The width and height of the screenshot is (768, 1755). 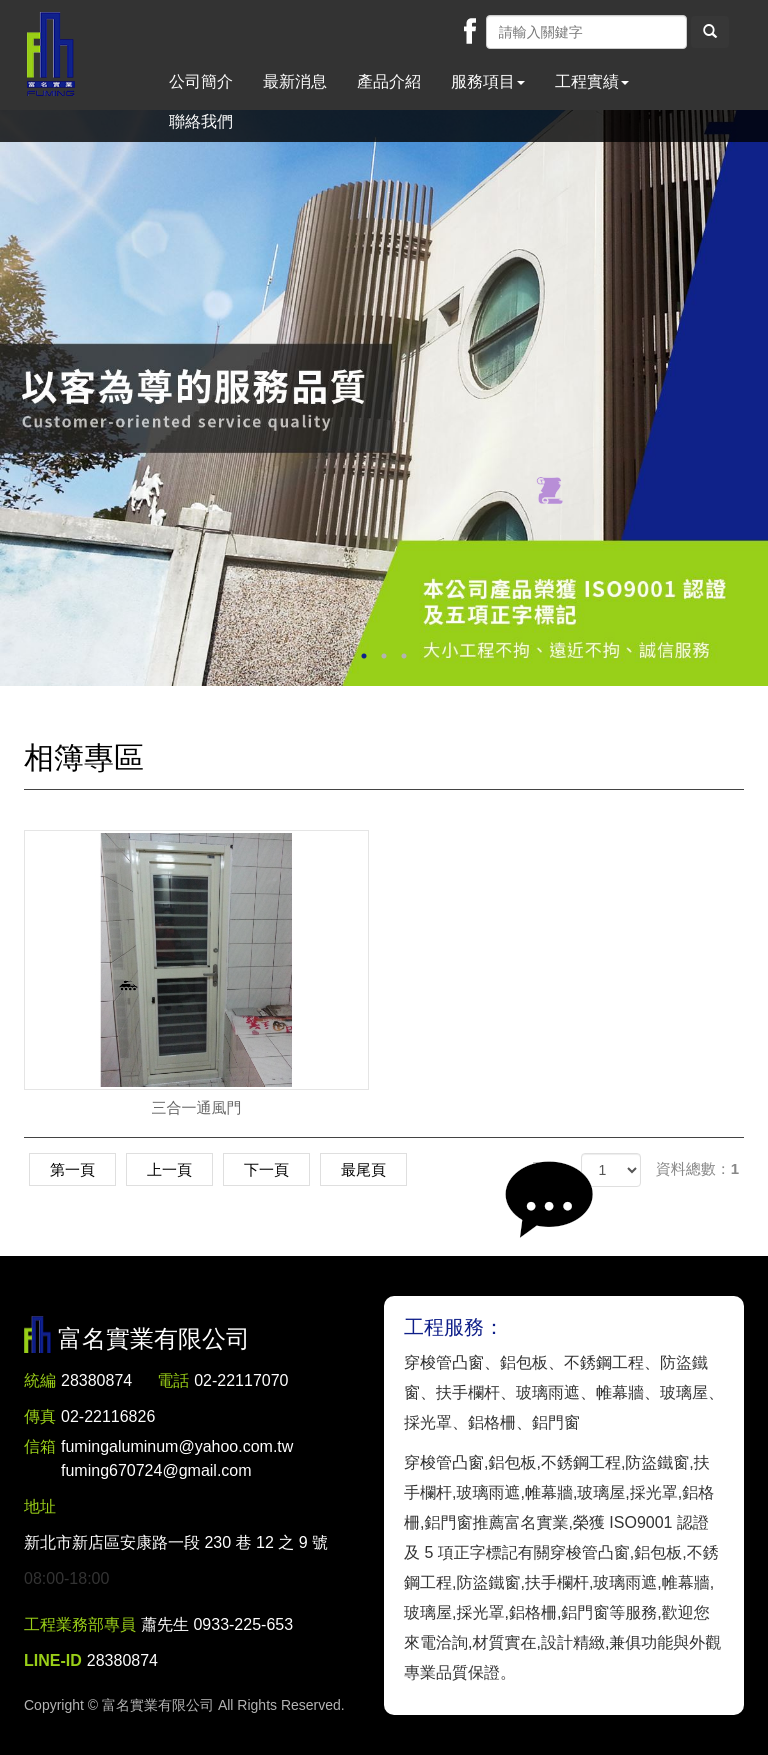 What do you see at coordinates (128, 985) in the screenshot?
I see `armored personnel carrier unit in a strategy game` at bounding box center [128, 985].